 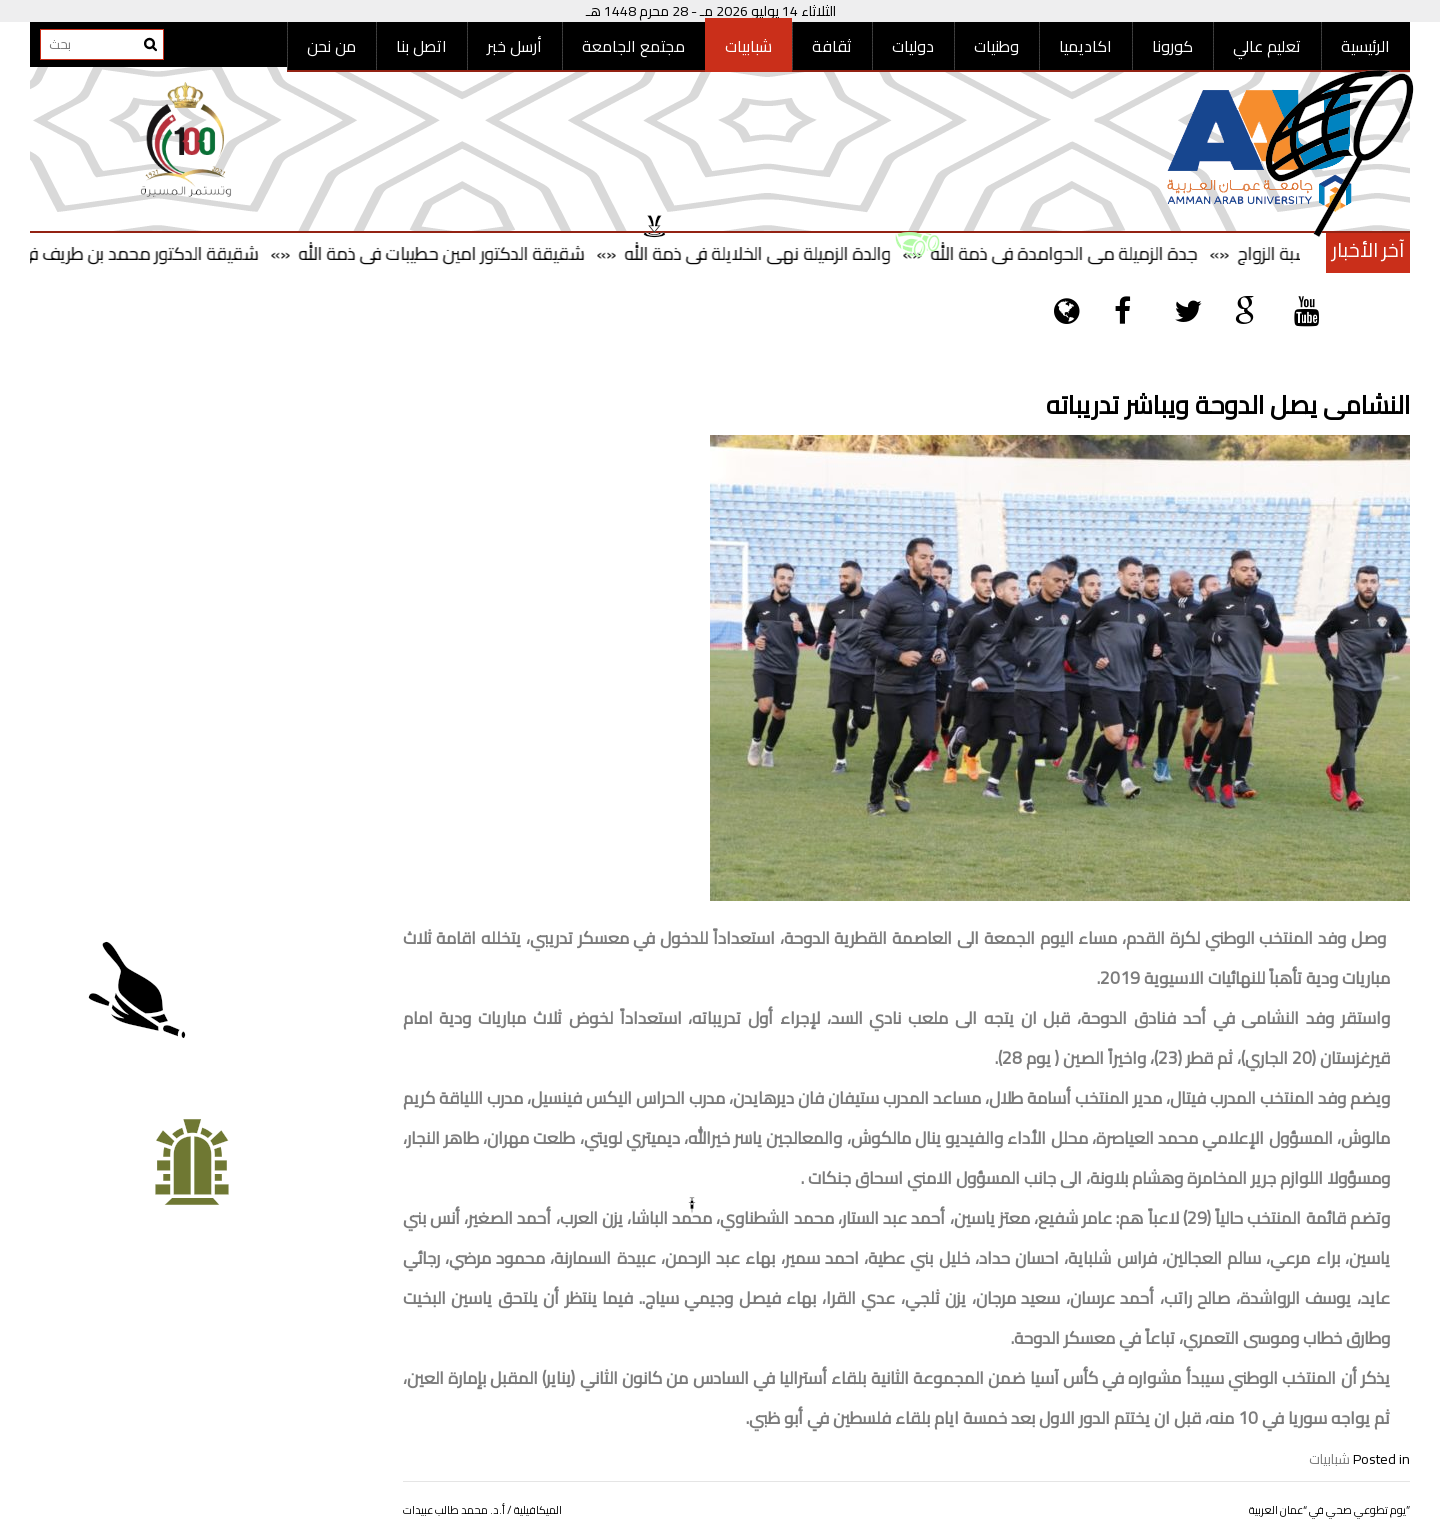 What do you see at coordinates (1339, 153) in the screenshot?
I see `catch bugs or insects in a game` at bounding box center [1339, 153].